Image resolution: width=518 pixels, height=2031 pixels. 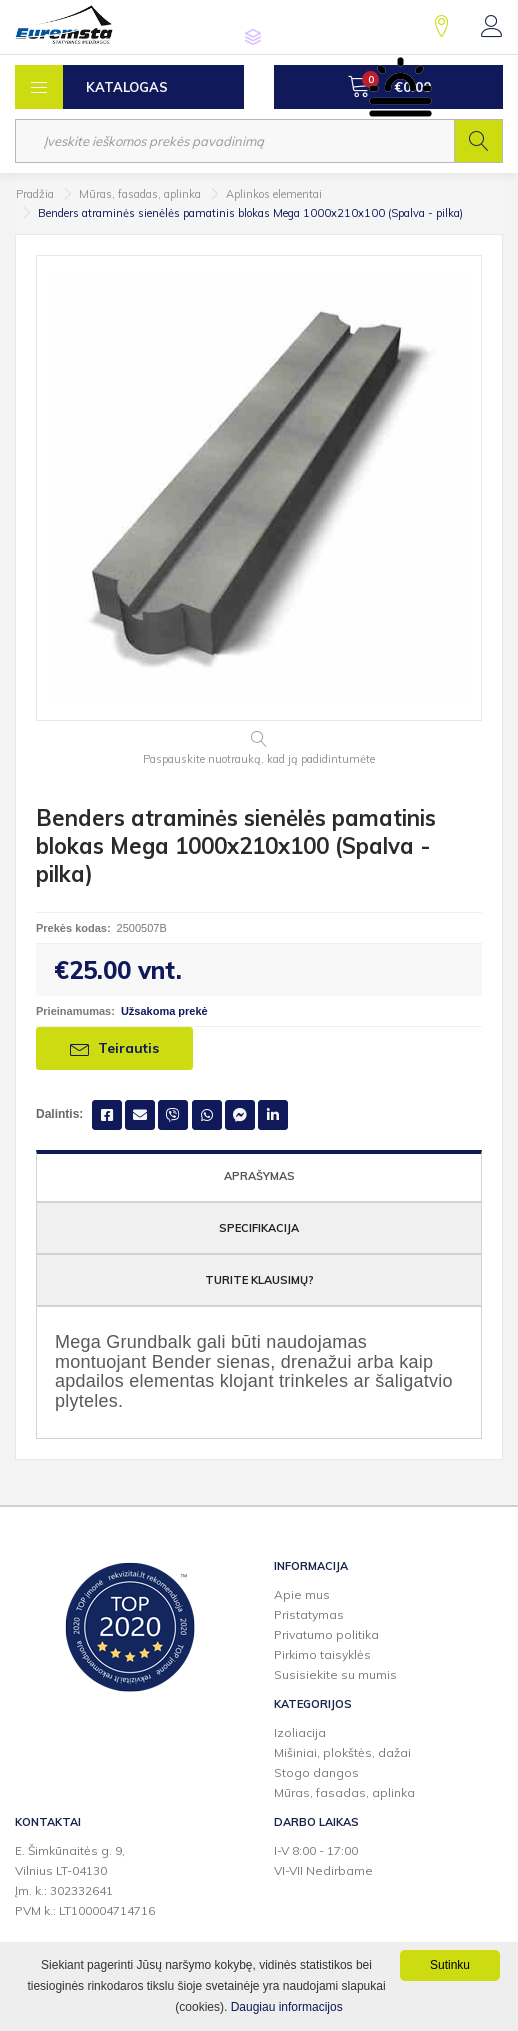 What do you see at coordinates (400, 88) in the screenshot?
I see `indicates hazy or foggy weather conditions` at bounding box center [400, 88].